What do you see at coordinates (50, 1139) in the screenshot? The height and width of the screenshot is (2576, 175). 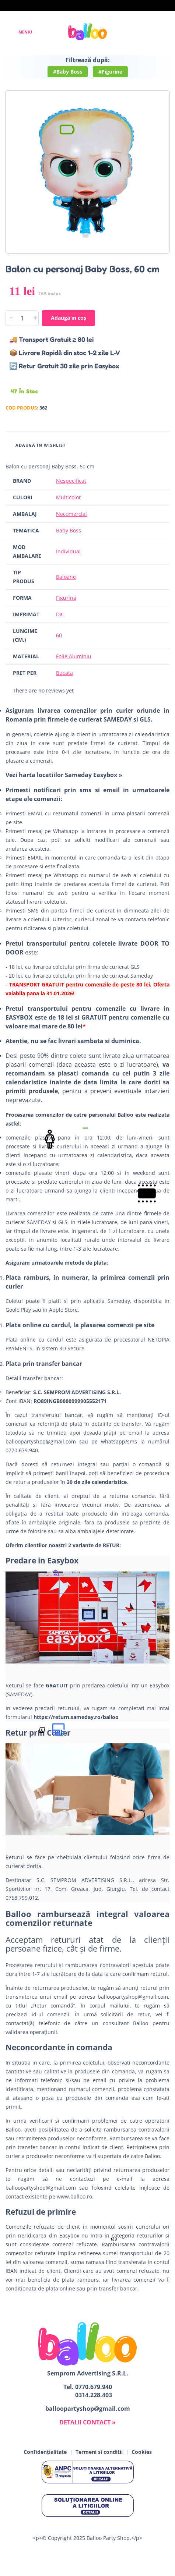 I see `indicates women's restroom or facilities` at bounding box center [50, 1139].